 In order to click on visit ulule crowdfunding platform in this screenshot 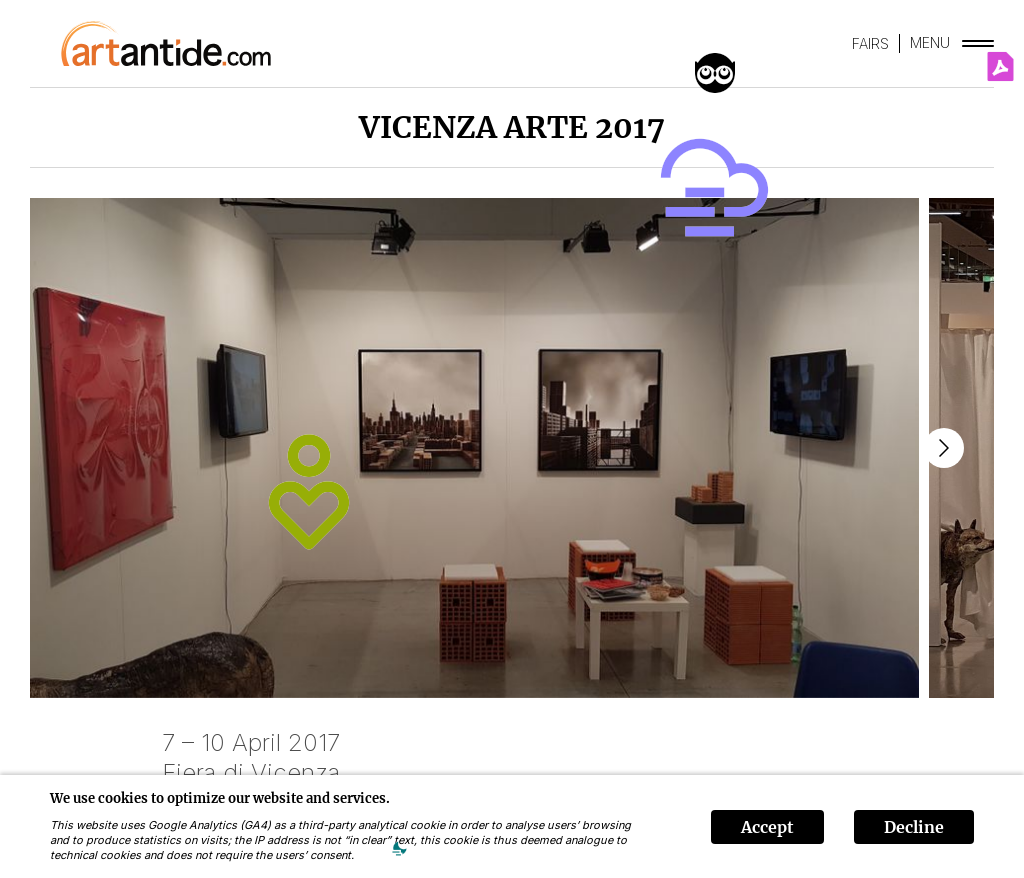, I will do `click(715, 73)`.